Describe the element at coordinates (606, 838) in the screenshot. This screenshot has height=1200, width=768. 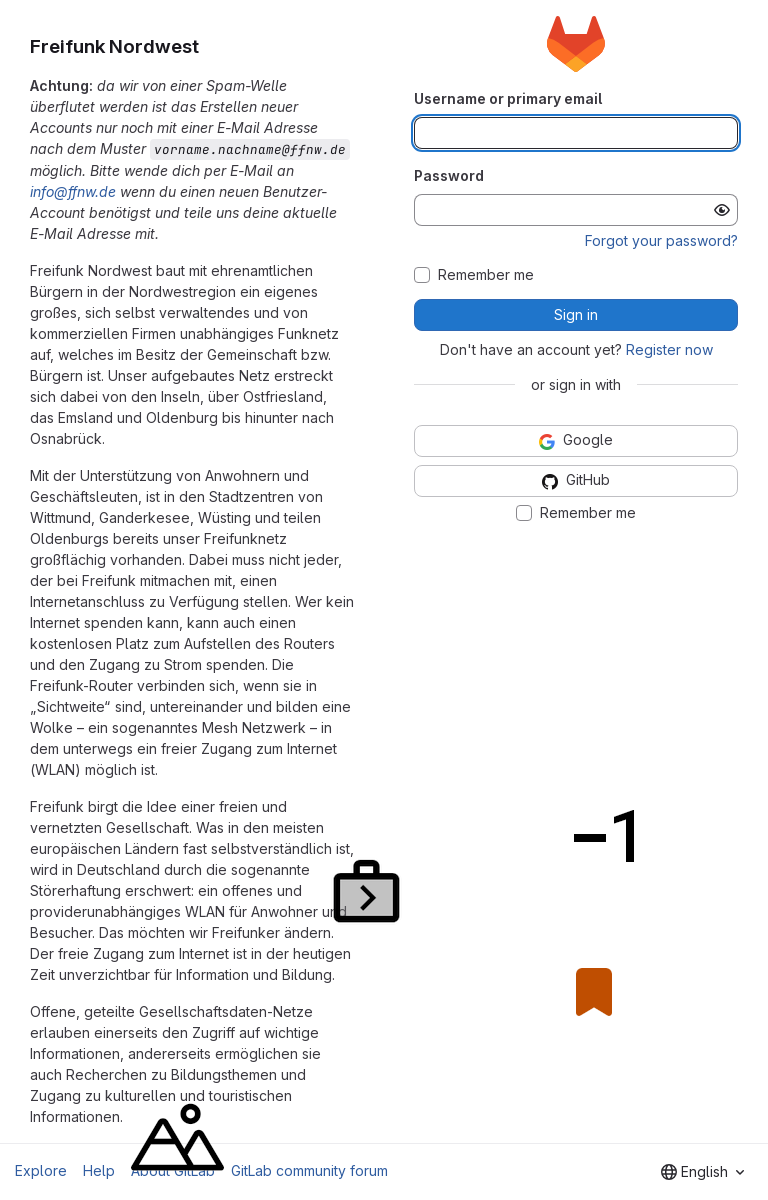
I see `decrease exposure by one stop in photo editing` at that location.